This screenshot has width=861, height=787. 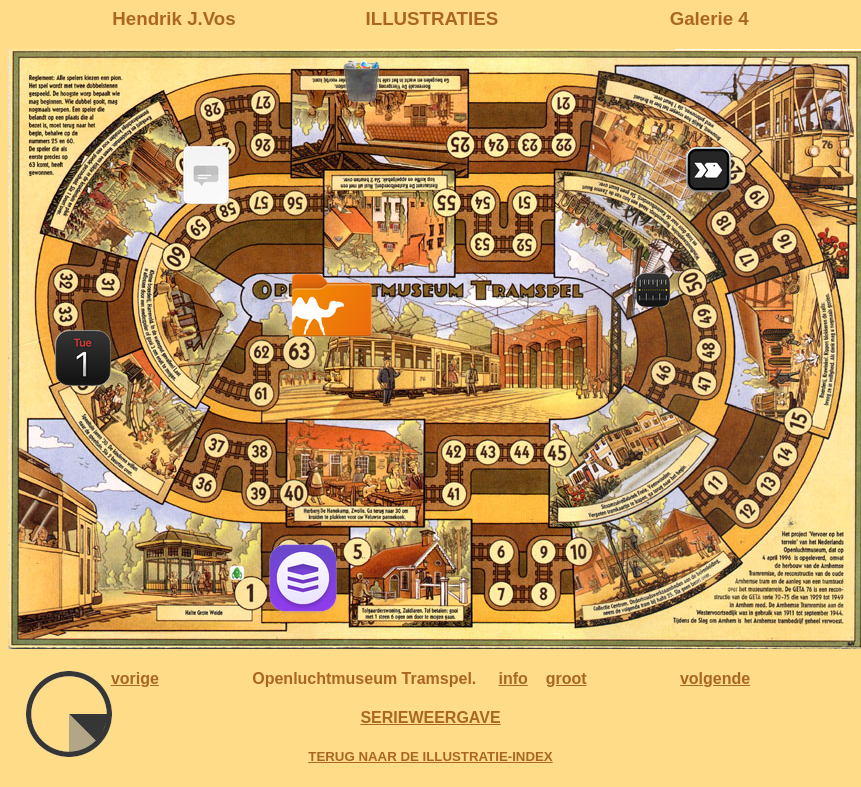 I want to click on open Robo 3T MongoDB database management app, so click(x=237, y=573).